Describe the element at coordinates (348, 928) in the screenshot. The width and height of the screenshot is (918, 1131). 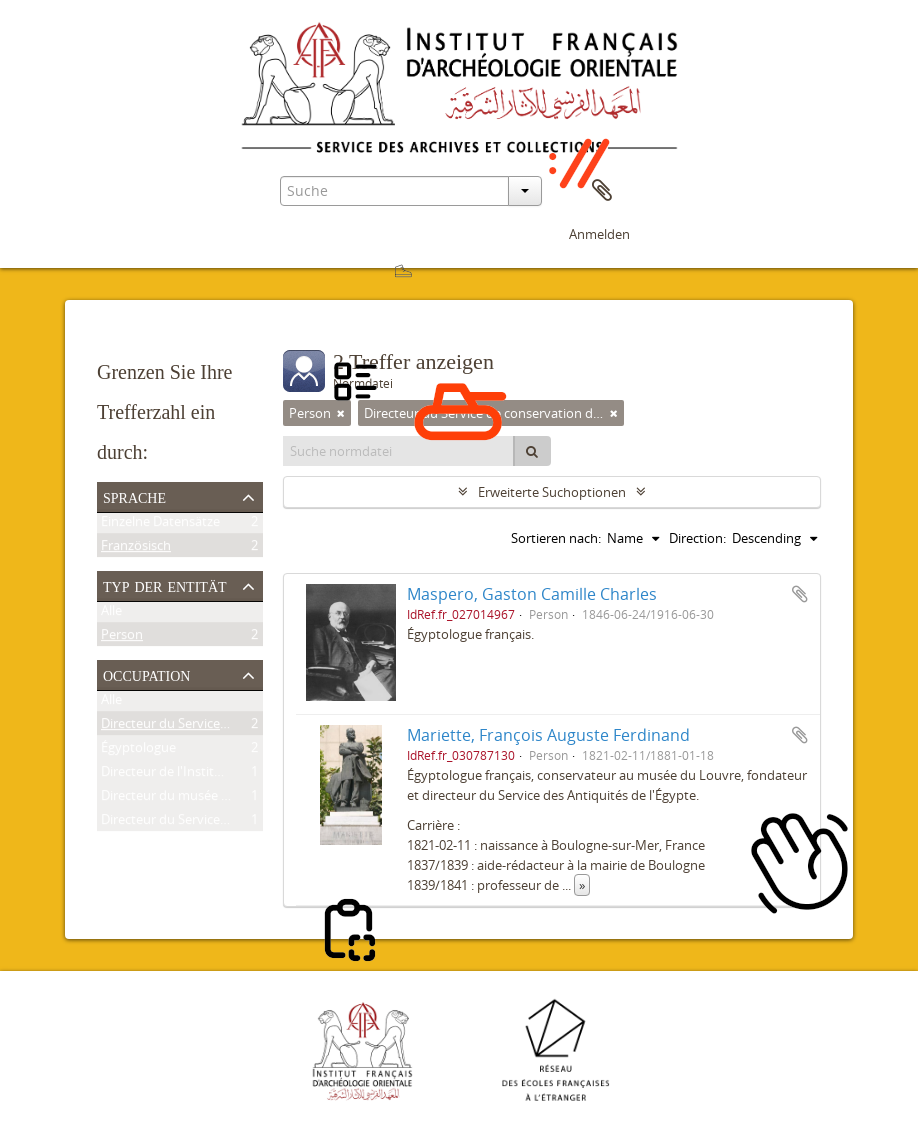
I see `copy to clipboard` at that location.